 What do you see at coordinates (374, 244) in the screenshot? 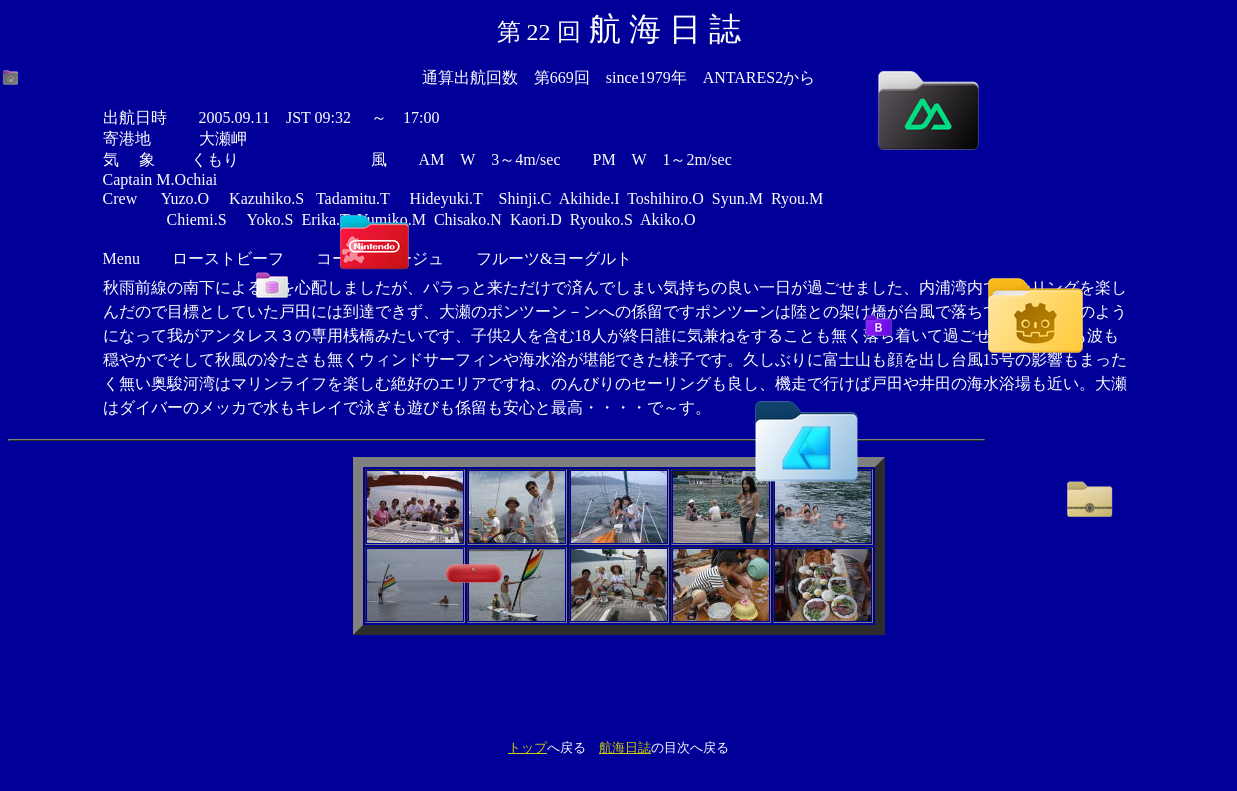
I see `open folder containing Nintendo games or files` at bounding box center [374, 244].